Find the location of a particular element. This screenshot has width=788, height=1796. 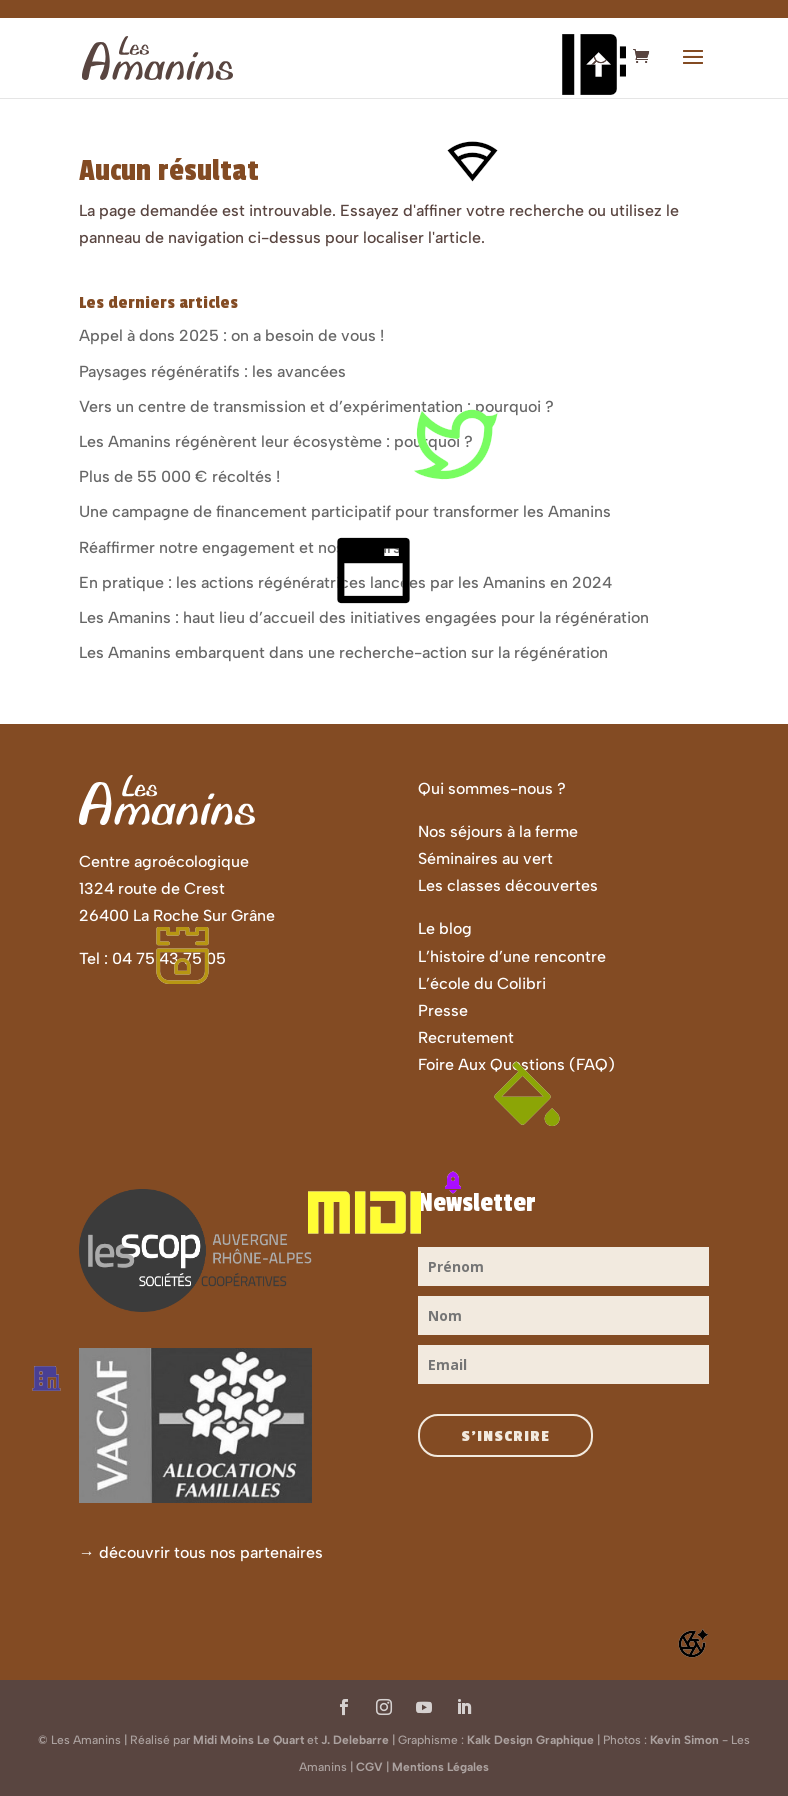

access color fill or paint tools is located at coordinates (525, 1093).